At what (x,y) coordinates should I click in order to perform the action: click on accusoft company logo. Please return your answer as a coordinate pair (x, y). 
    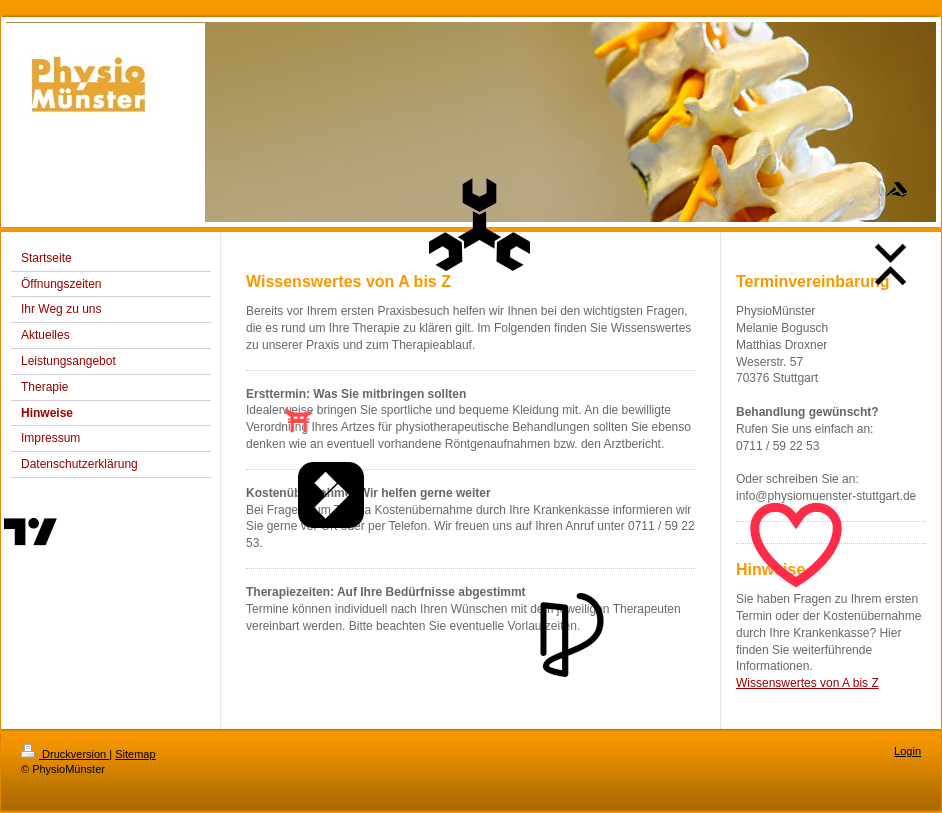
    Looking at the image, I should click on (896, 189).